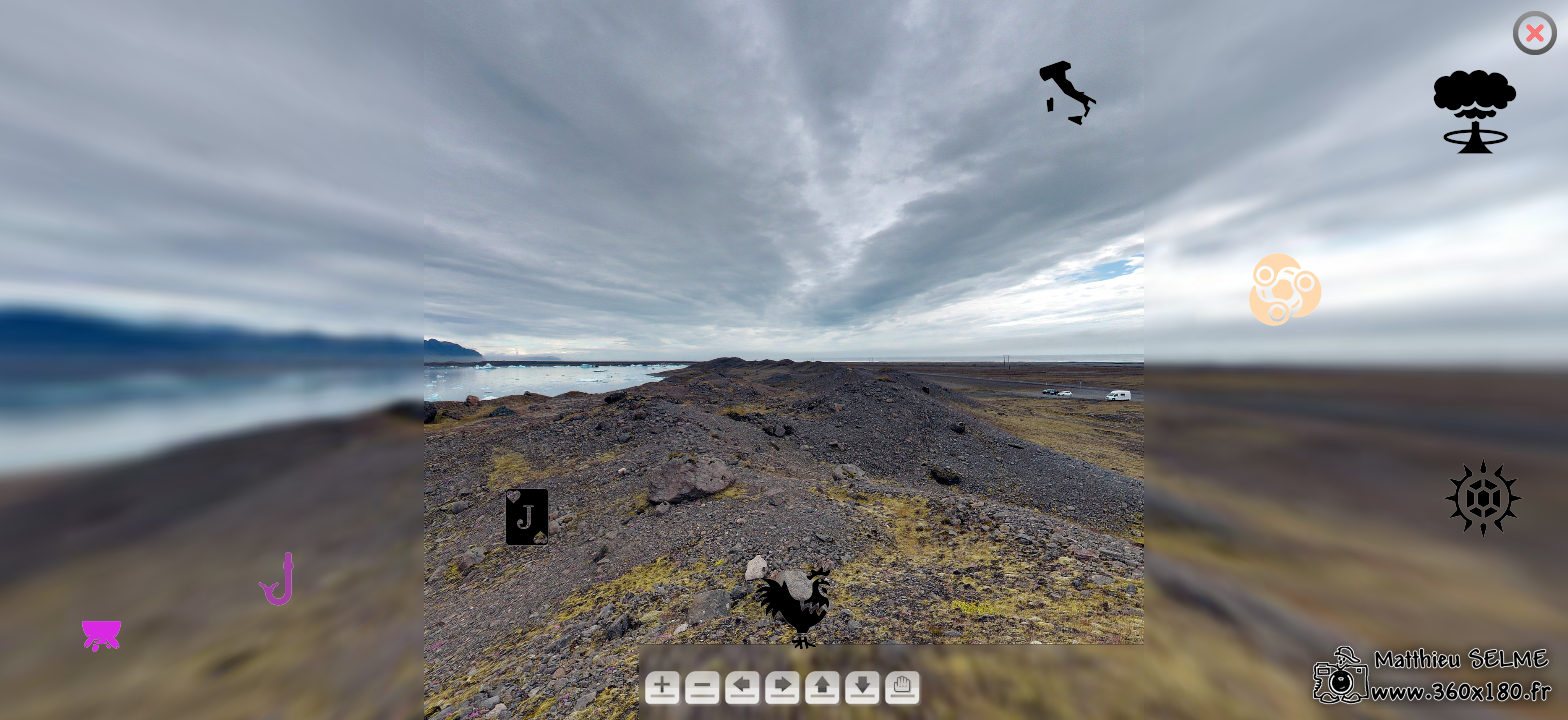  Describe the element at coordinates (1475, 112) in the screenshot. I see `indicates explosion or blast event in game` at that location.